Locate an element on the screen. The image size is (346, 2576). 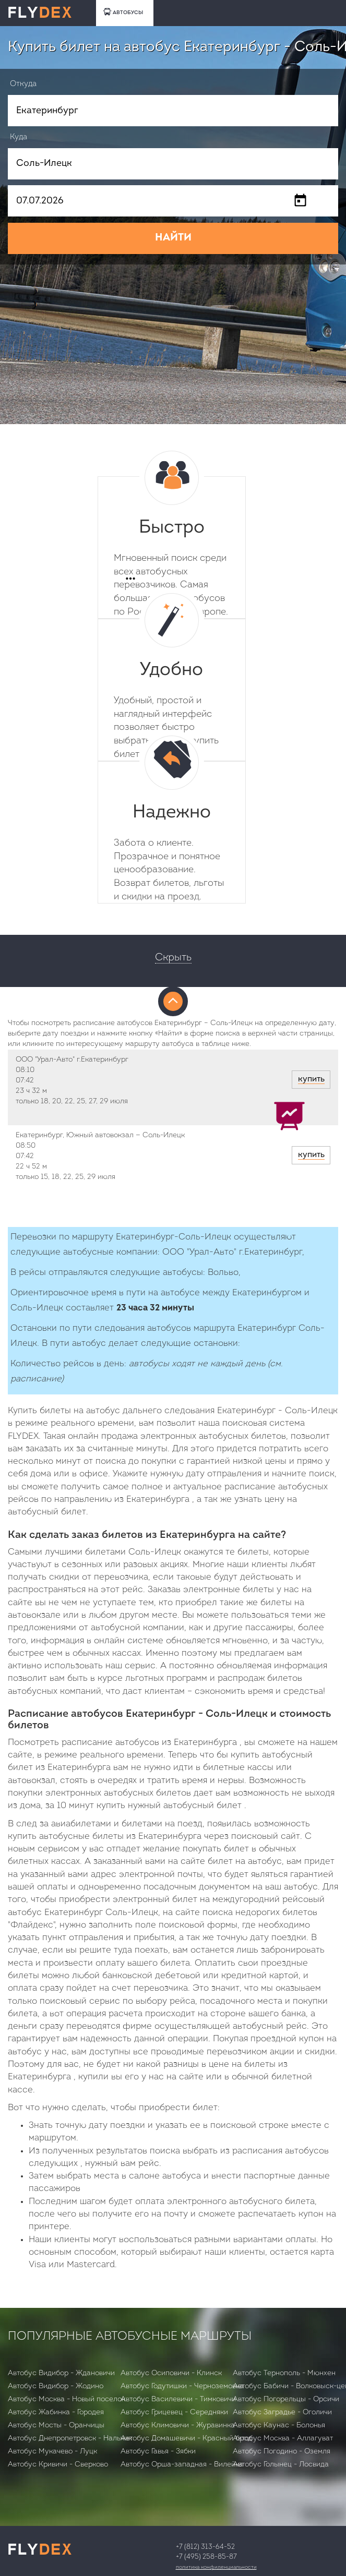
view presentation or slideshow is located at coordinates (289, 1116).